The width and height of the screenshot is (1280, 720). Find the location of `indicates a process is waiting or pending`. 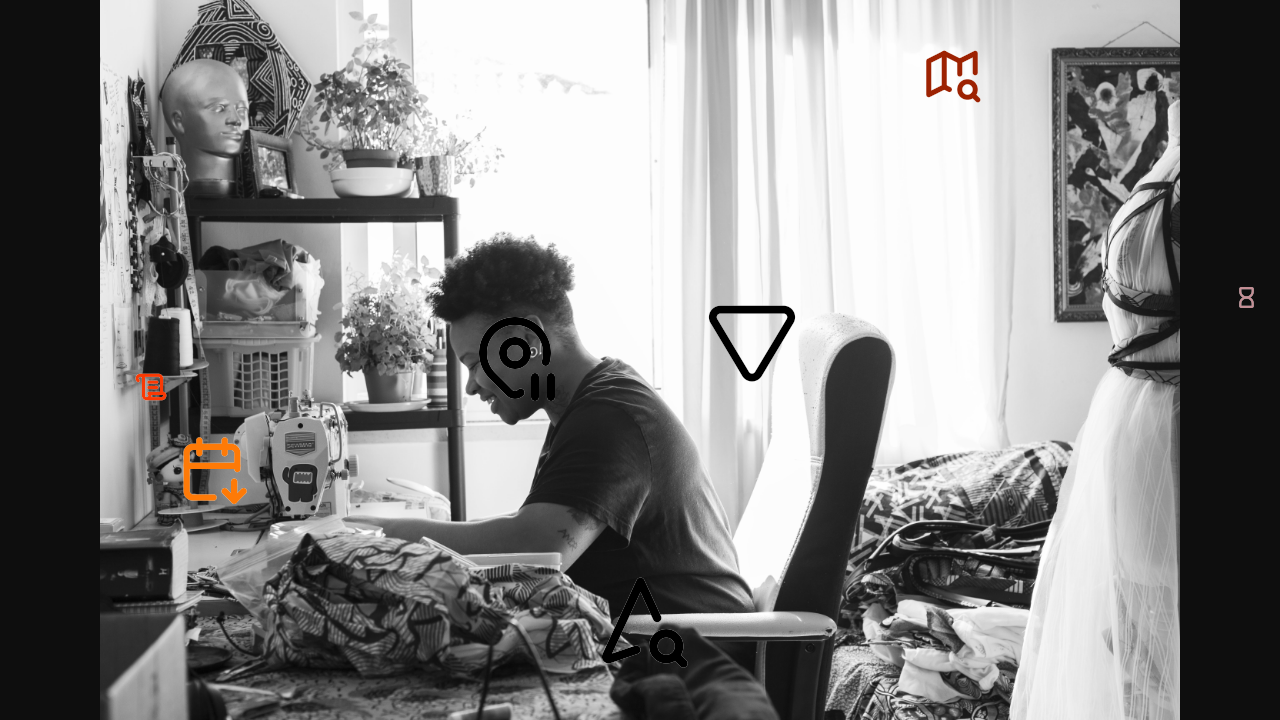

indicates a process is waiting or pending is located at coordinates (1246, 297).